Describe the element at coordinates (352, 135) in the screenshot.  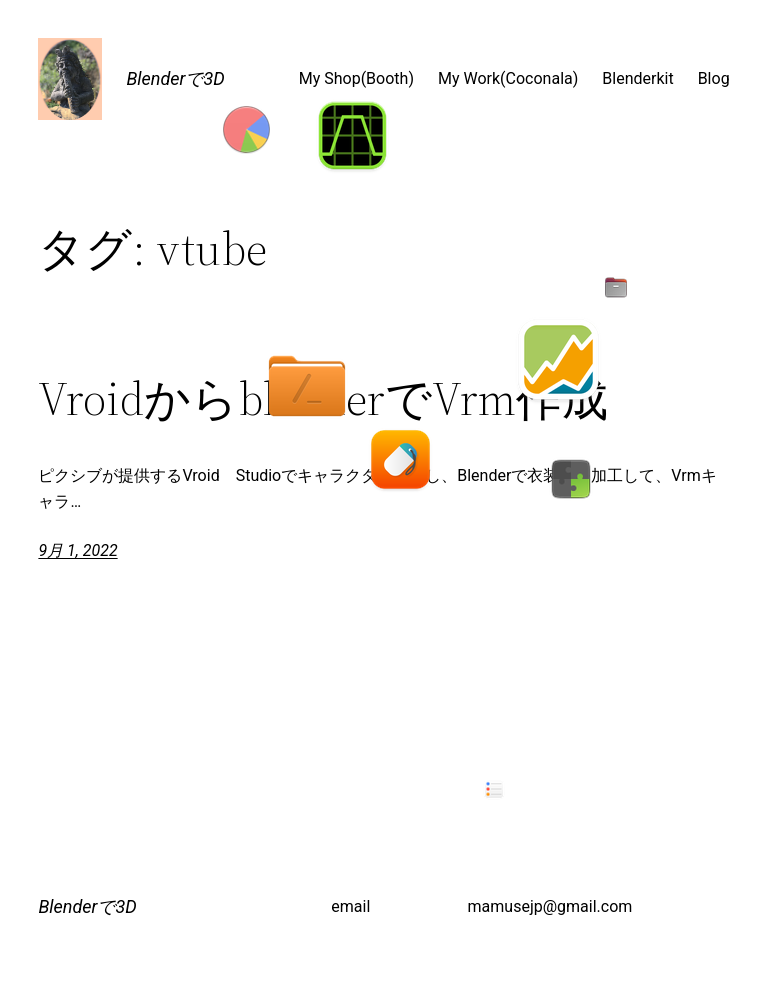
I see `open gtkwave waveform viewer application` at that location.